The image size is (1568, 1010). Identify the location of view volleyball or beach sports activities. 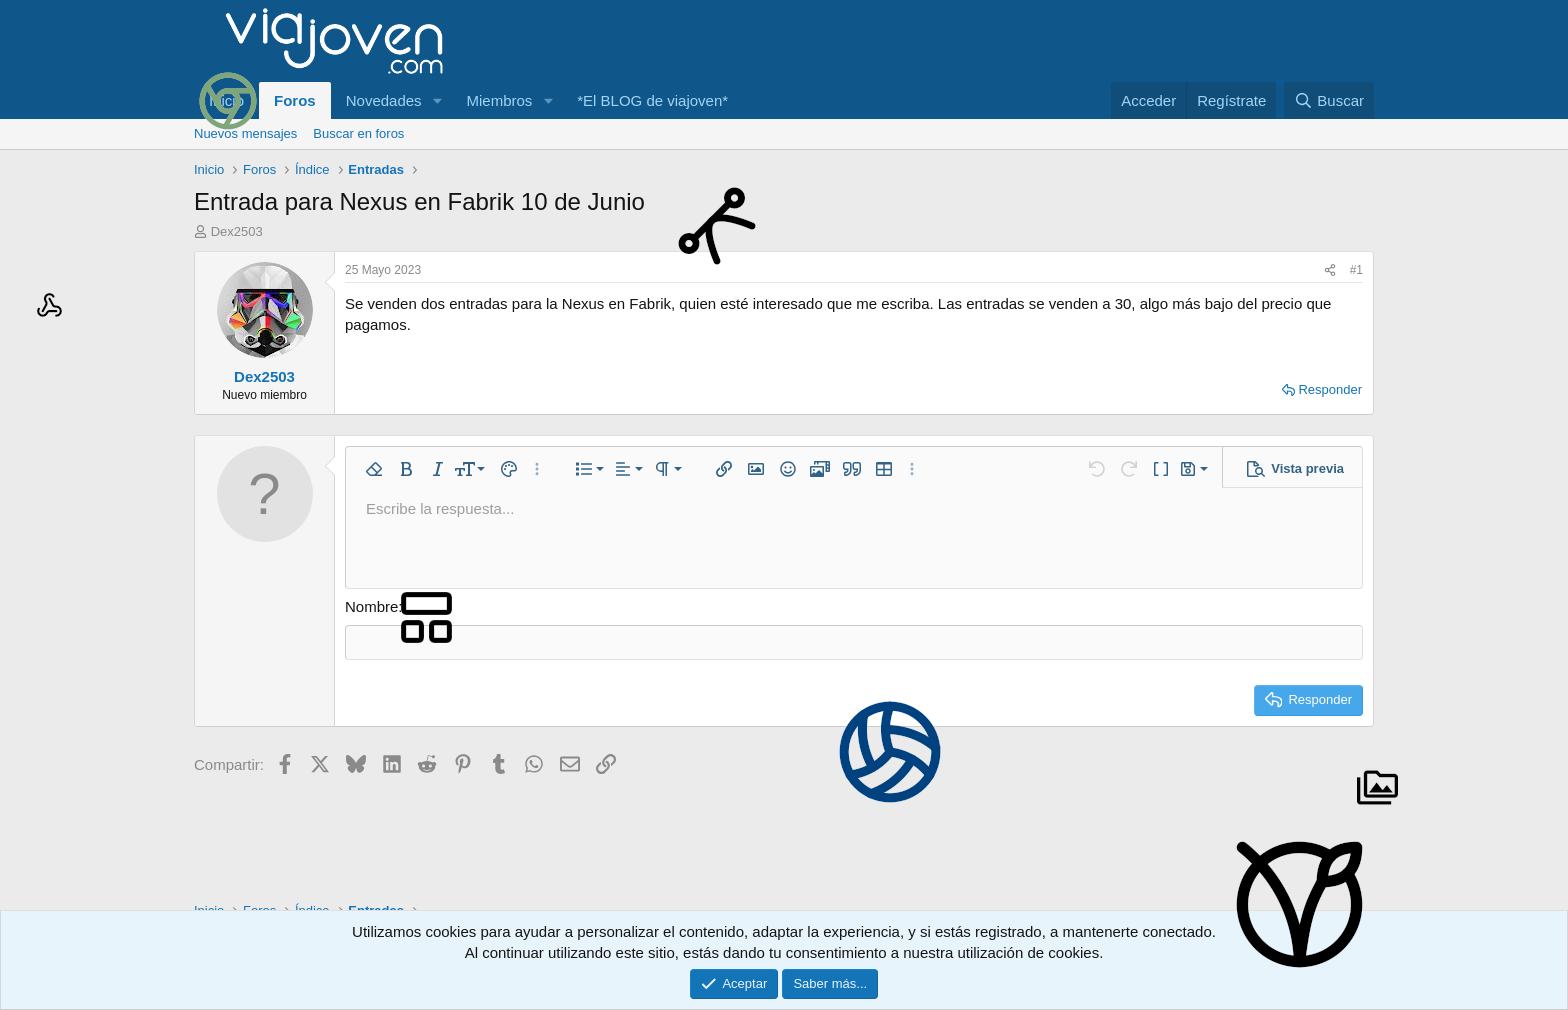
(890, 752).